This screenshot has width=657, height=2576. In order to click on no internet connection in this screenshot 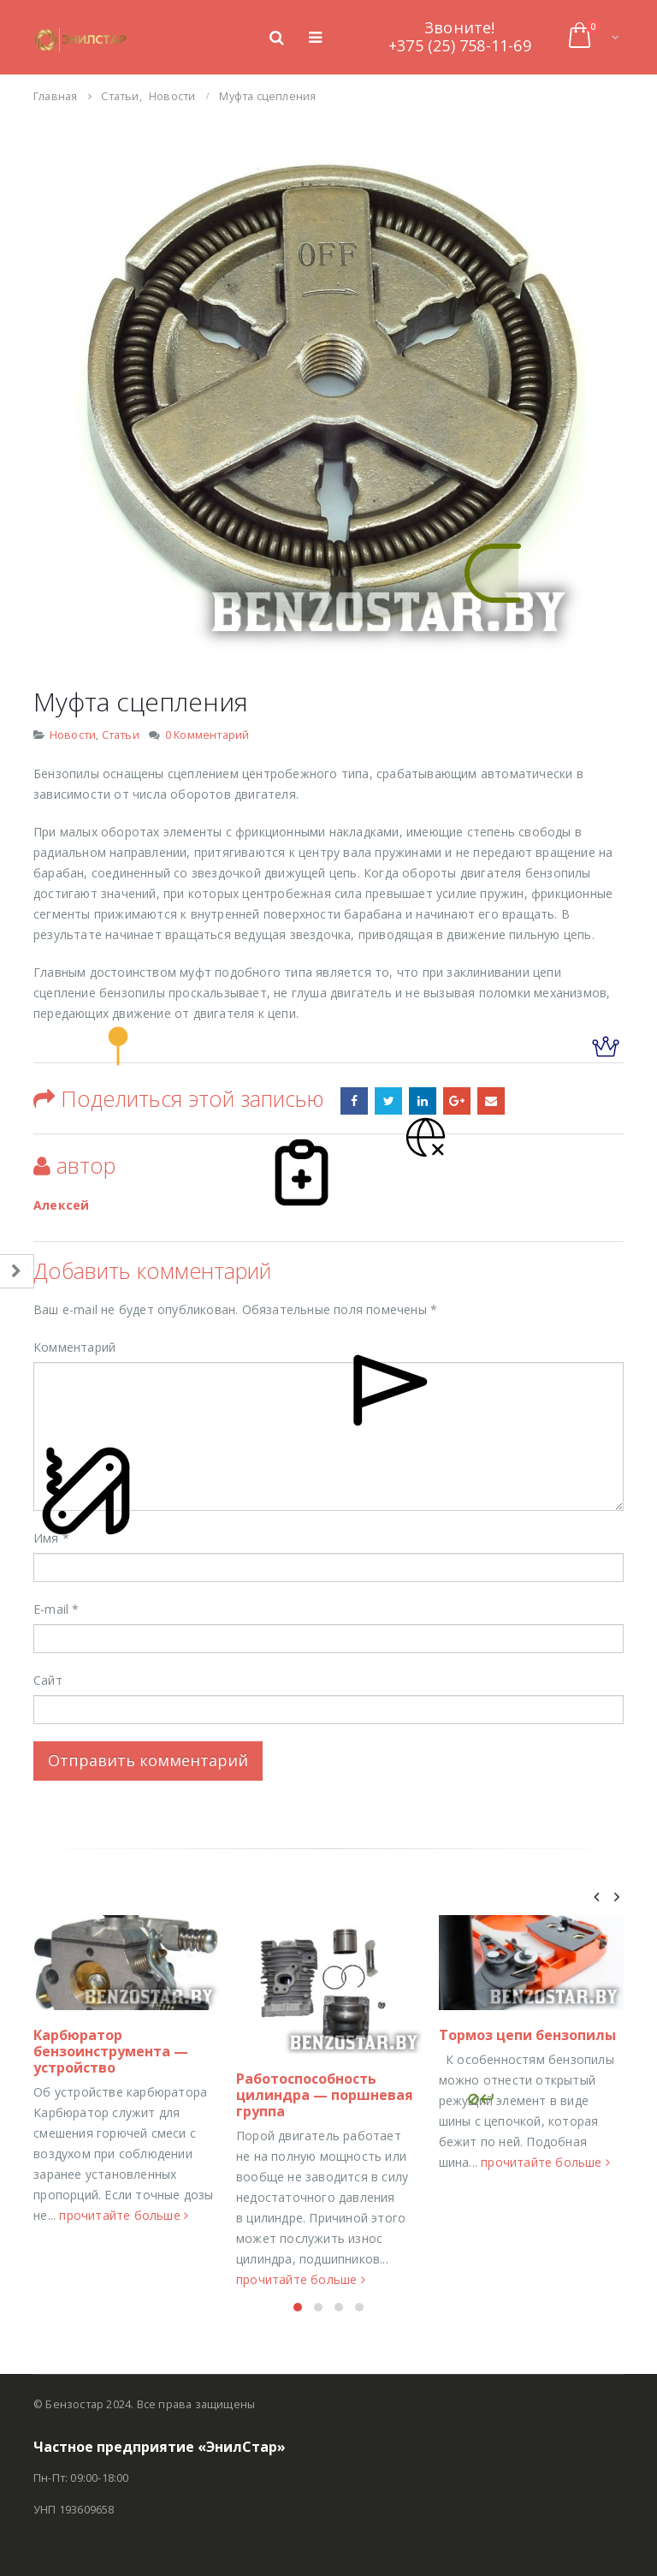, I will do `click(425, 1137)`.